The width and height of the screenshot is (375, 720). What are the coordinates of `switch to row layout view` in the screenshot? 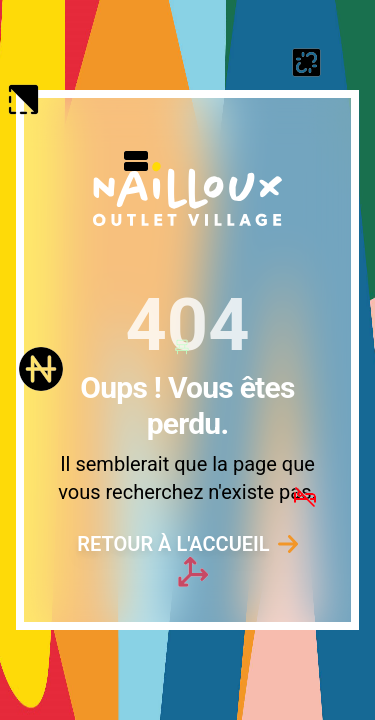 It's located at (136, 161).